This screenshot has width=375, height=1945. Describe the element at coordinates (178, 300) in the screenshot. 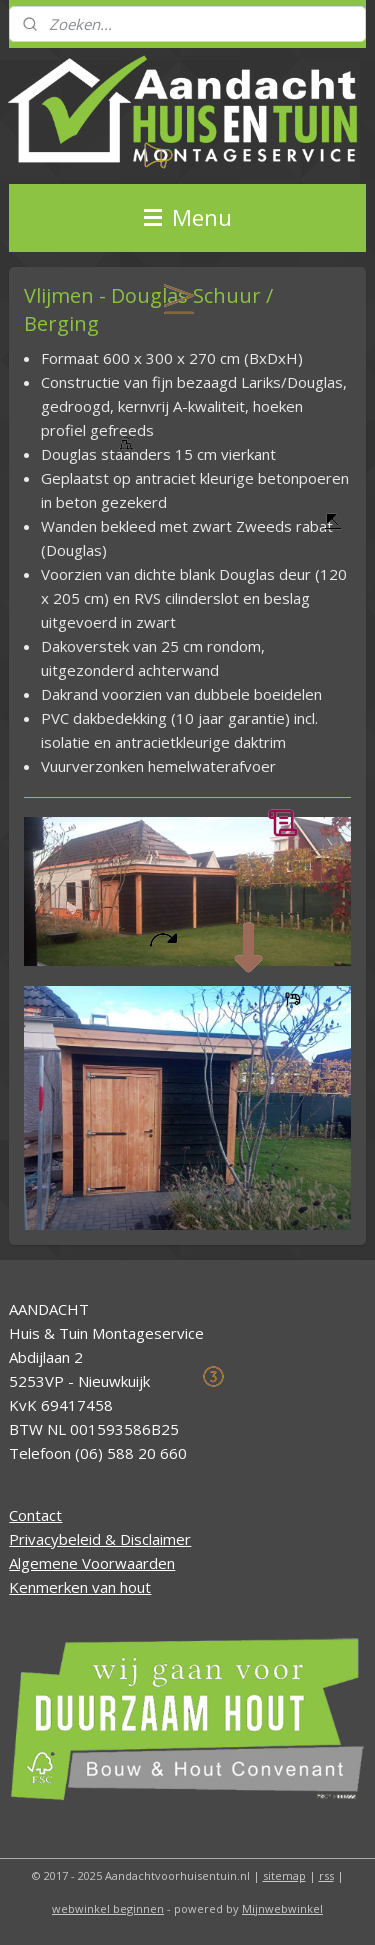

I see `indicates a value is greater than or equal to a threshold` at that location.